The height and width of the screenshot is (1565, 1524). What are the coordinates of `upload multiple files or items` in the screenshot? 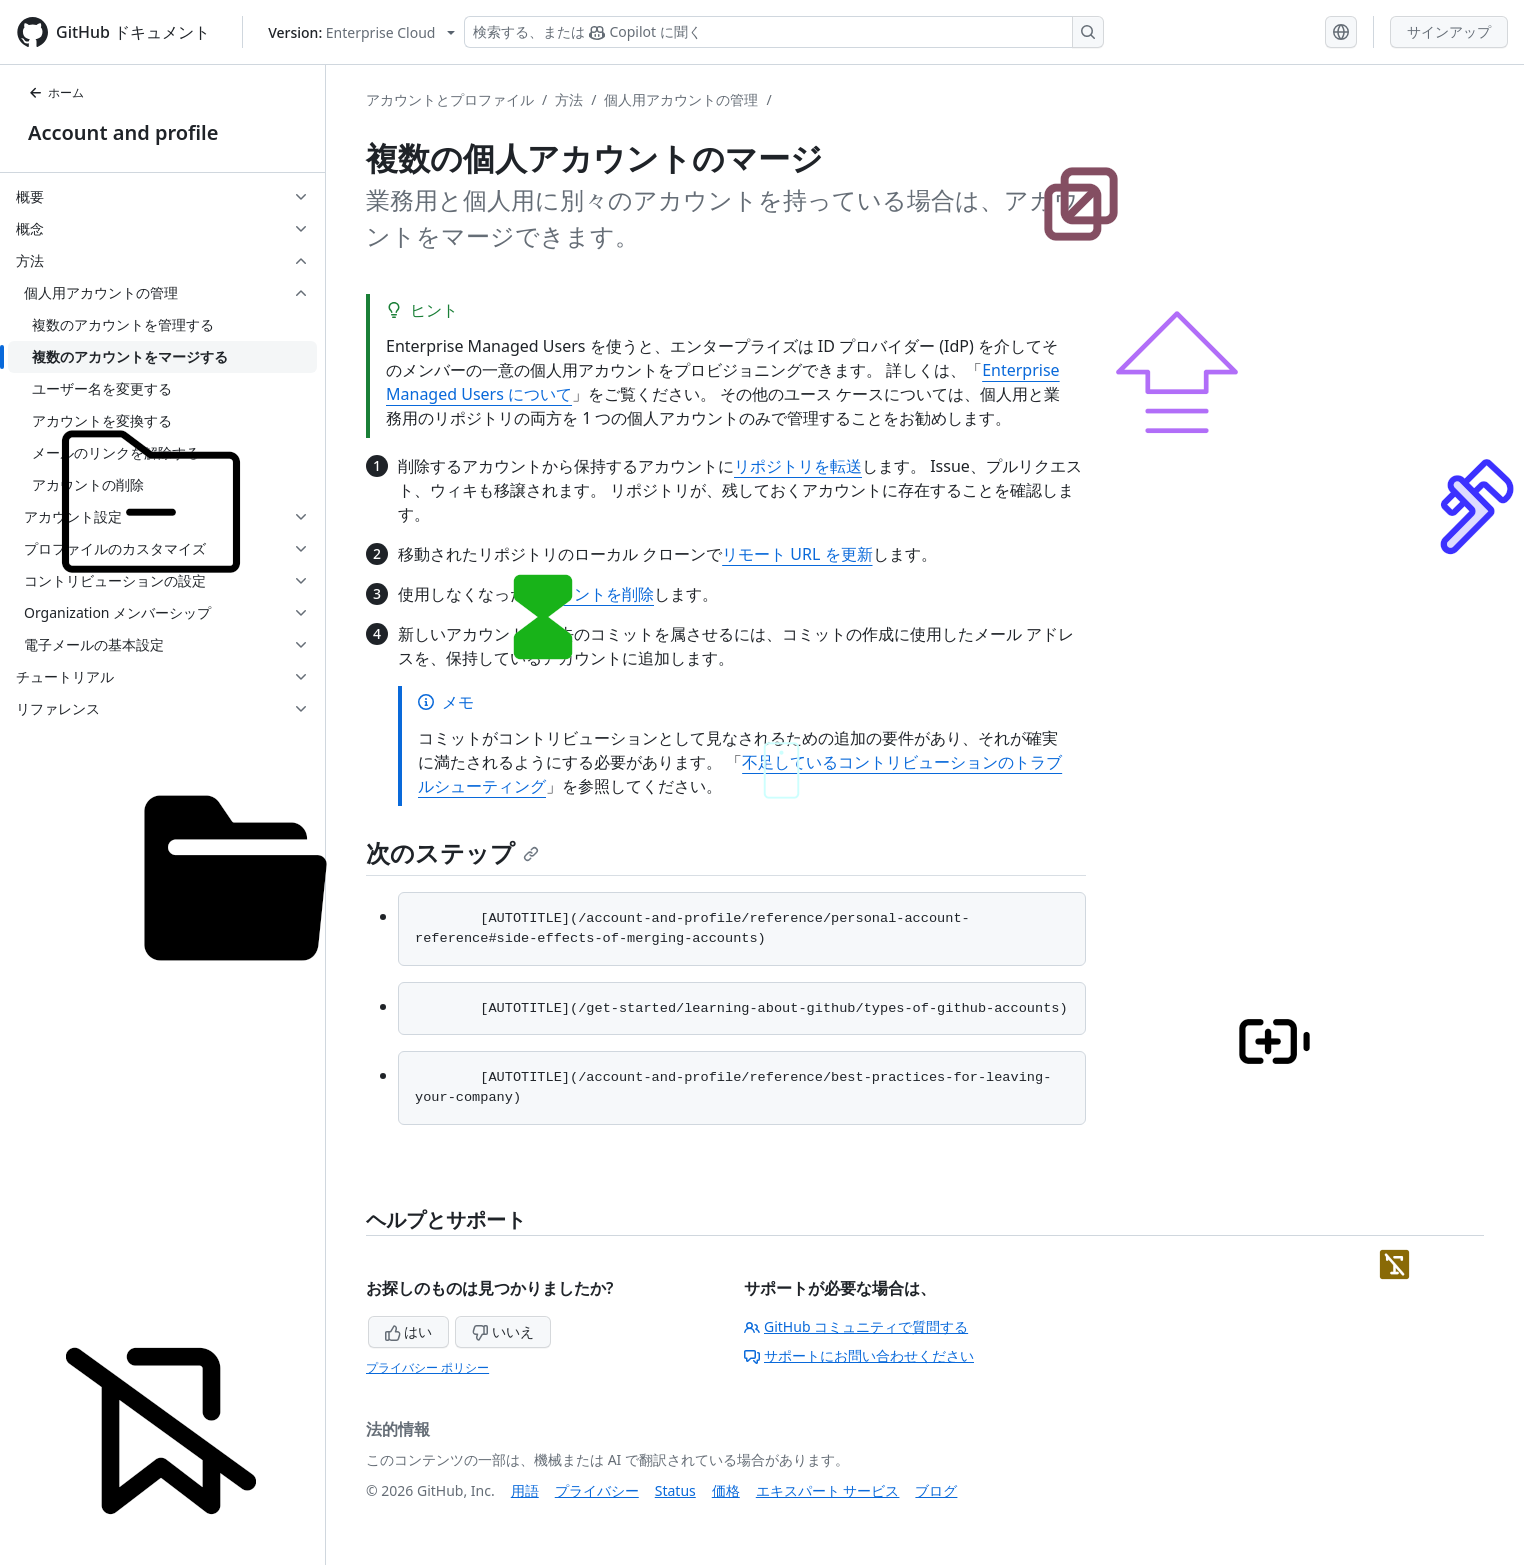 It's located at (1177, 377).